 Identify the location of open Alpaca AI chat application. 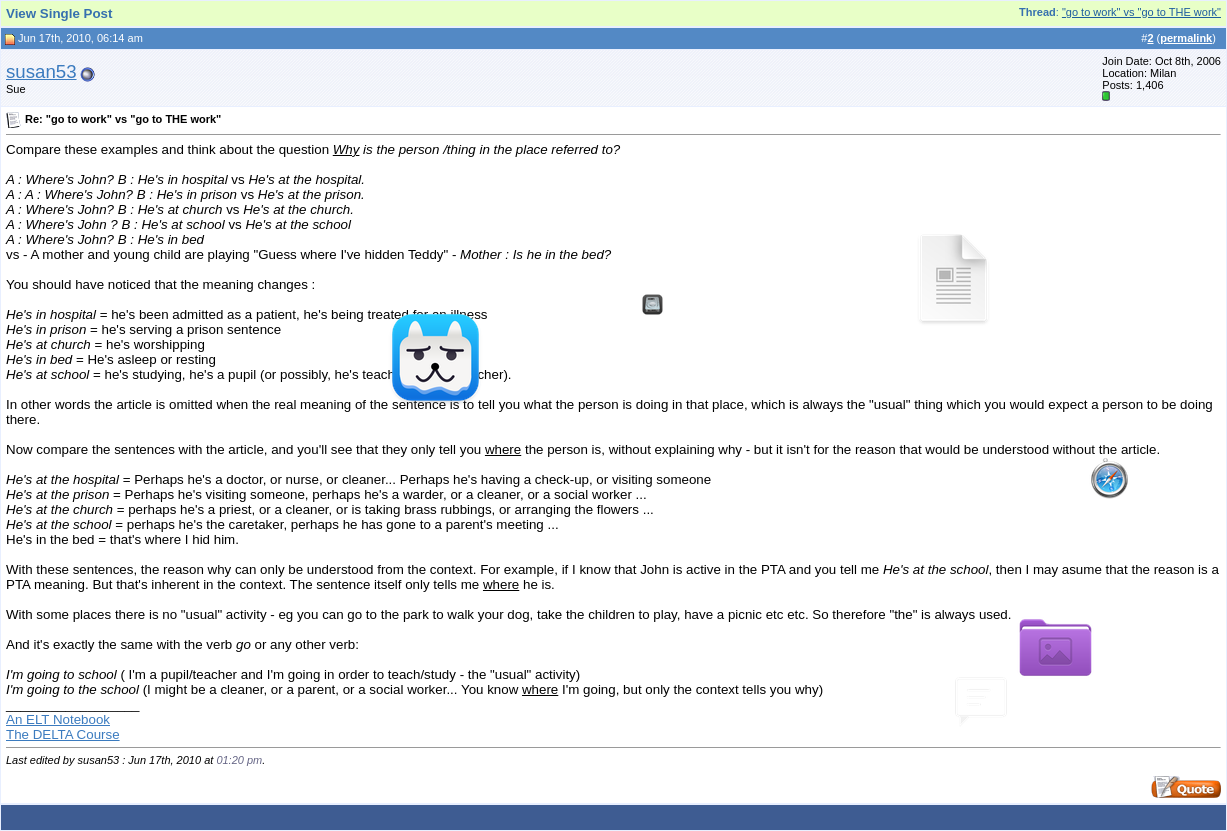
(435, 357).